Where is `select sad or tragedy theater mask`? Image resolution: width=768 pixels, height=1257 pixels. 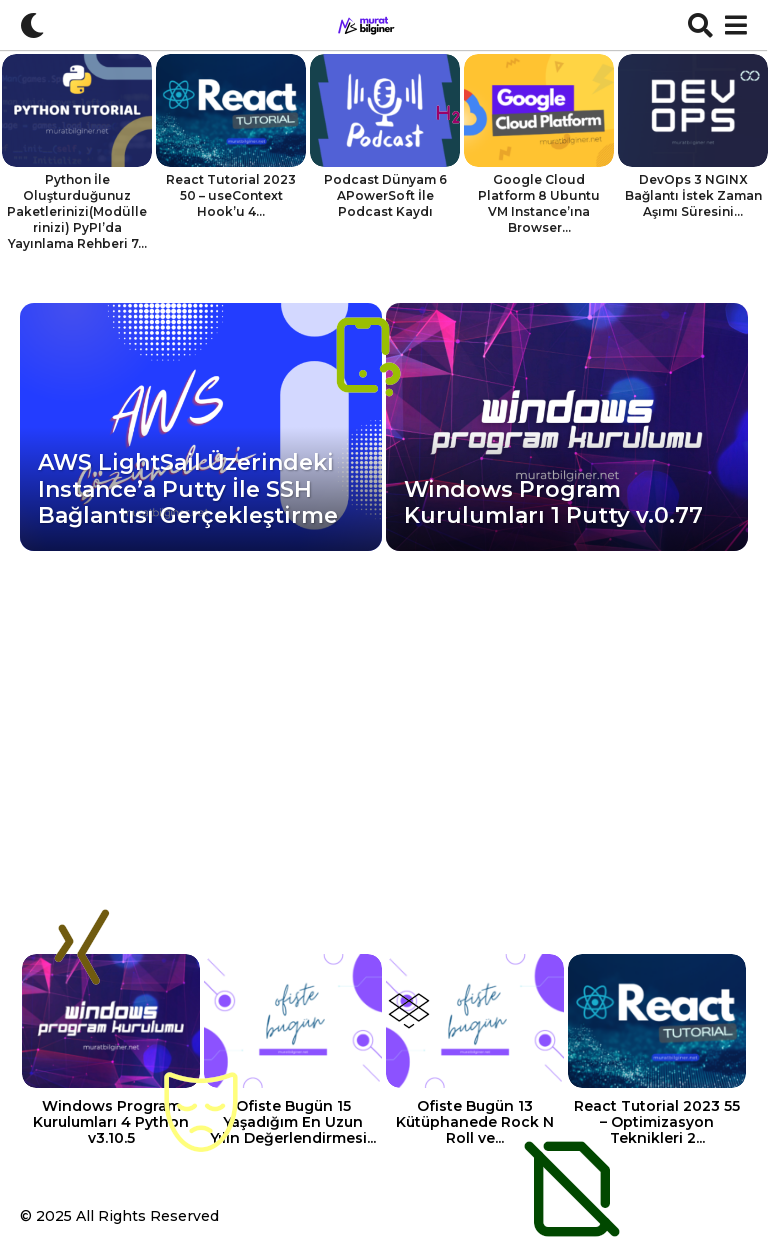 select sad or tragedy theater mask is located at coordinates (201, 1109).